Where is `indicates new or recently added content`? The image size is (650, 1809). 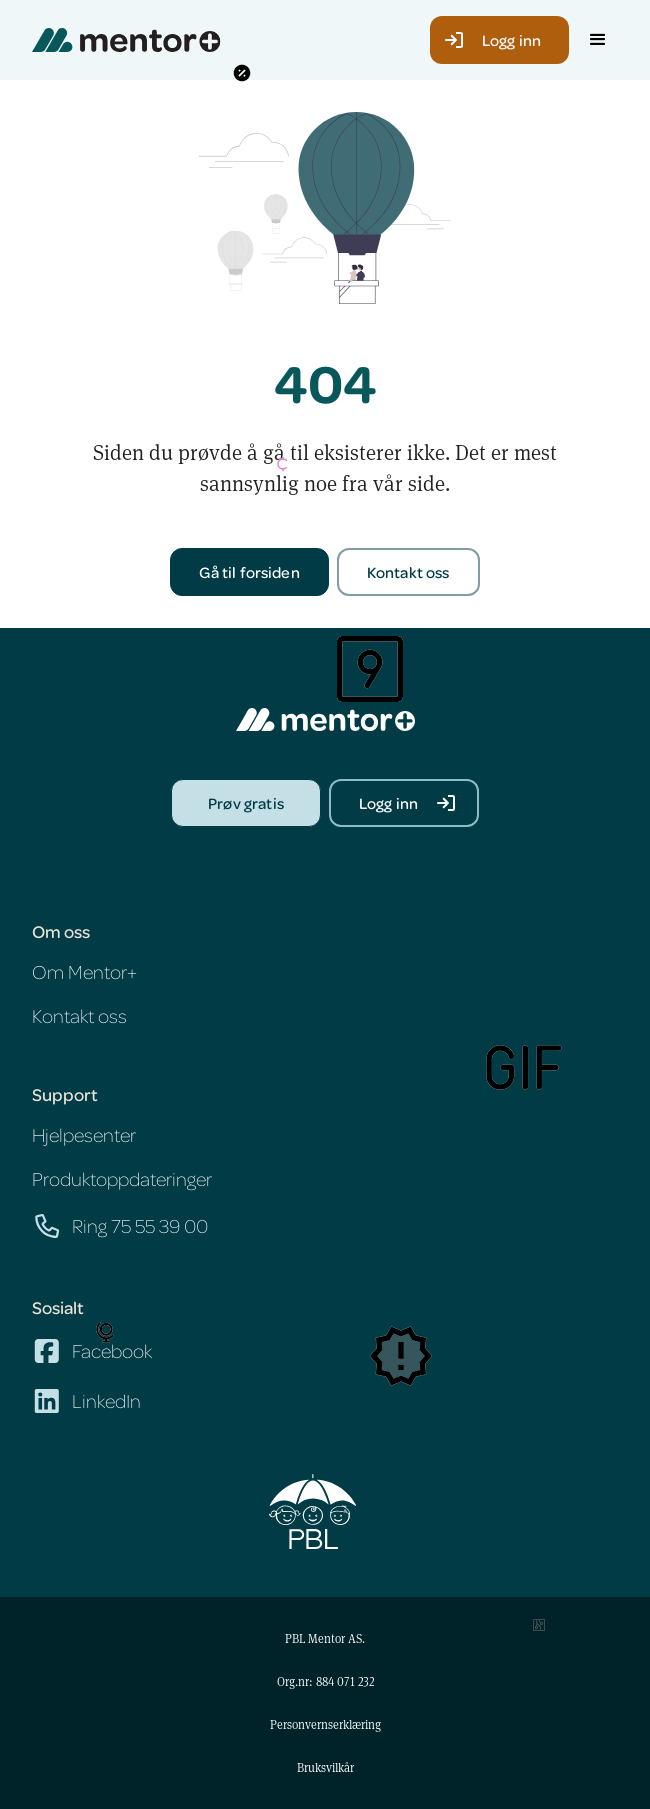
indicates new or recently added content is located at coordinates (401, 1356).